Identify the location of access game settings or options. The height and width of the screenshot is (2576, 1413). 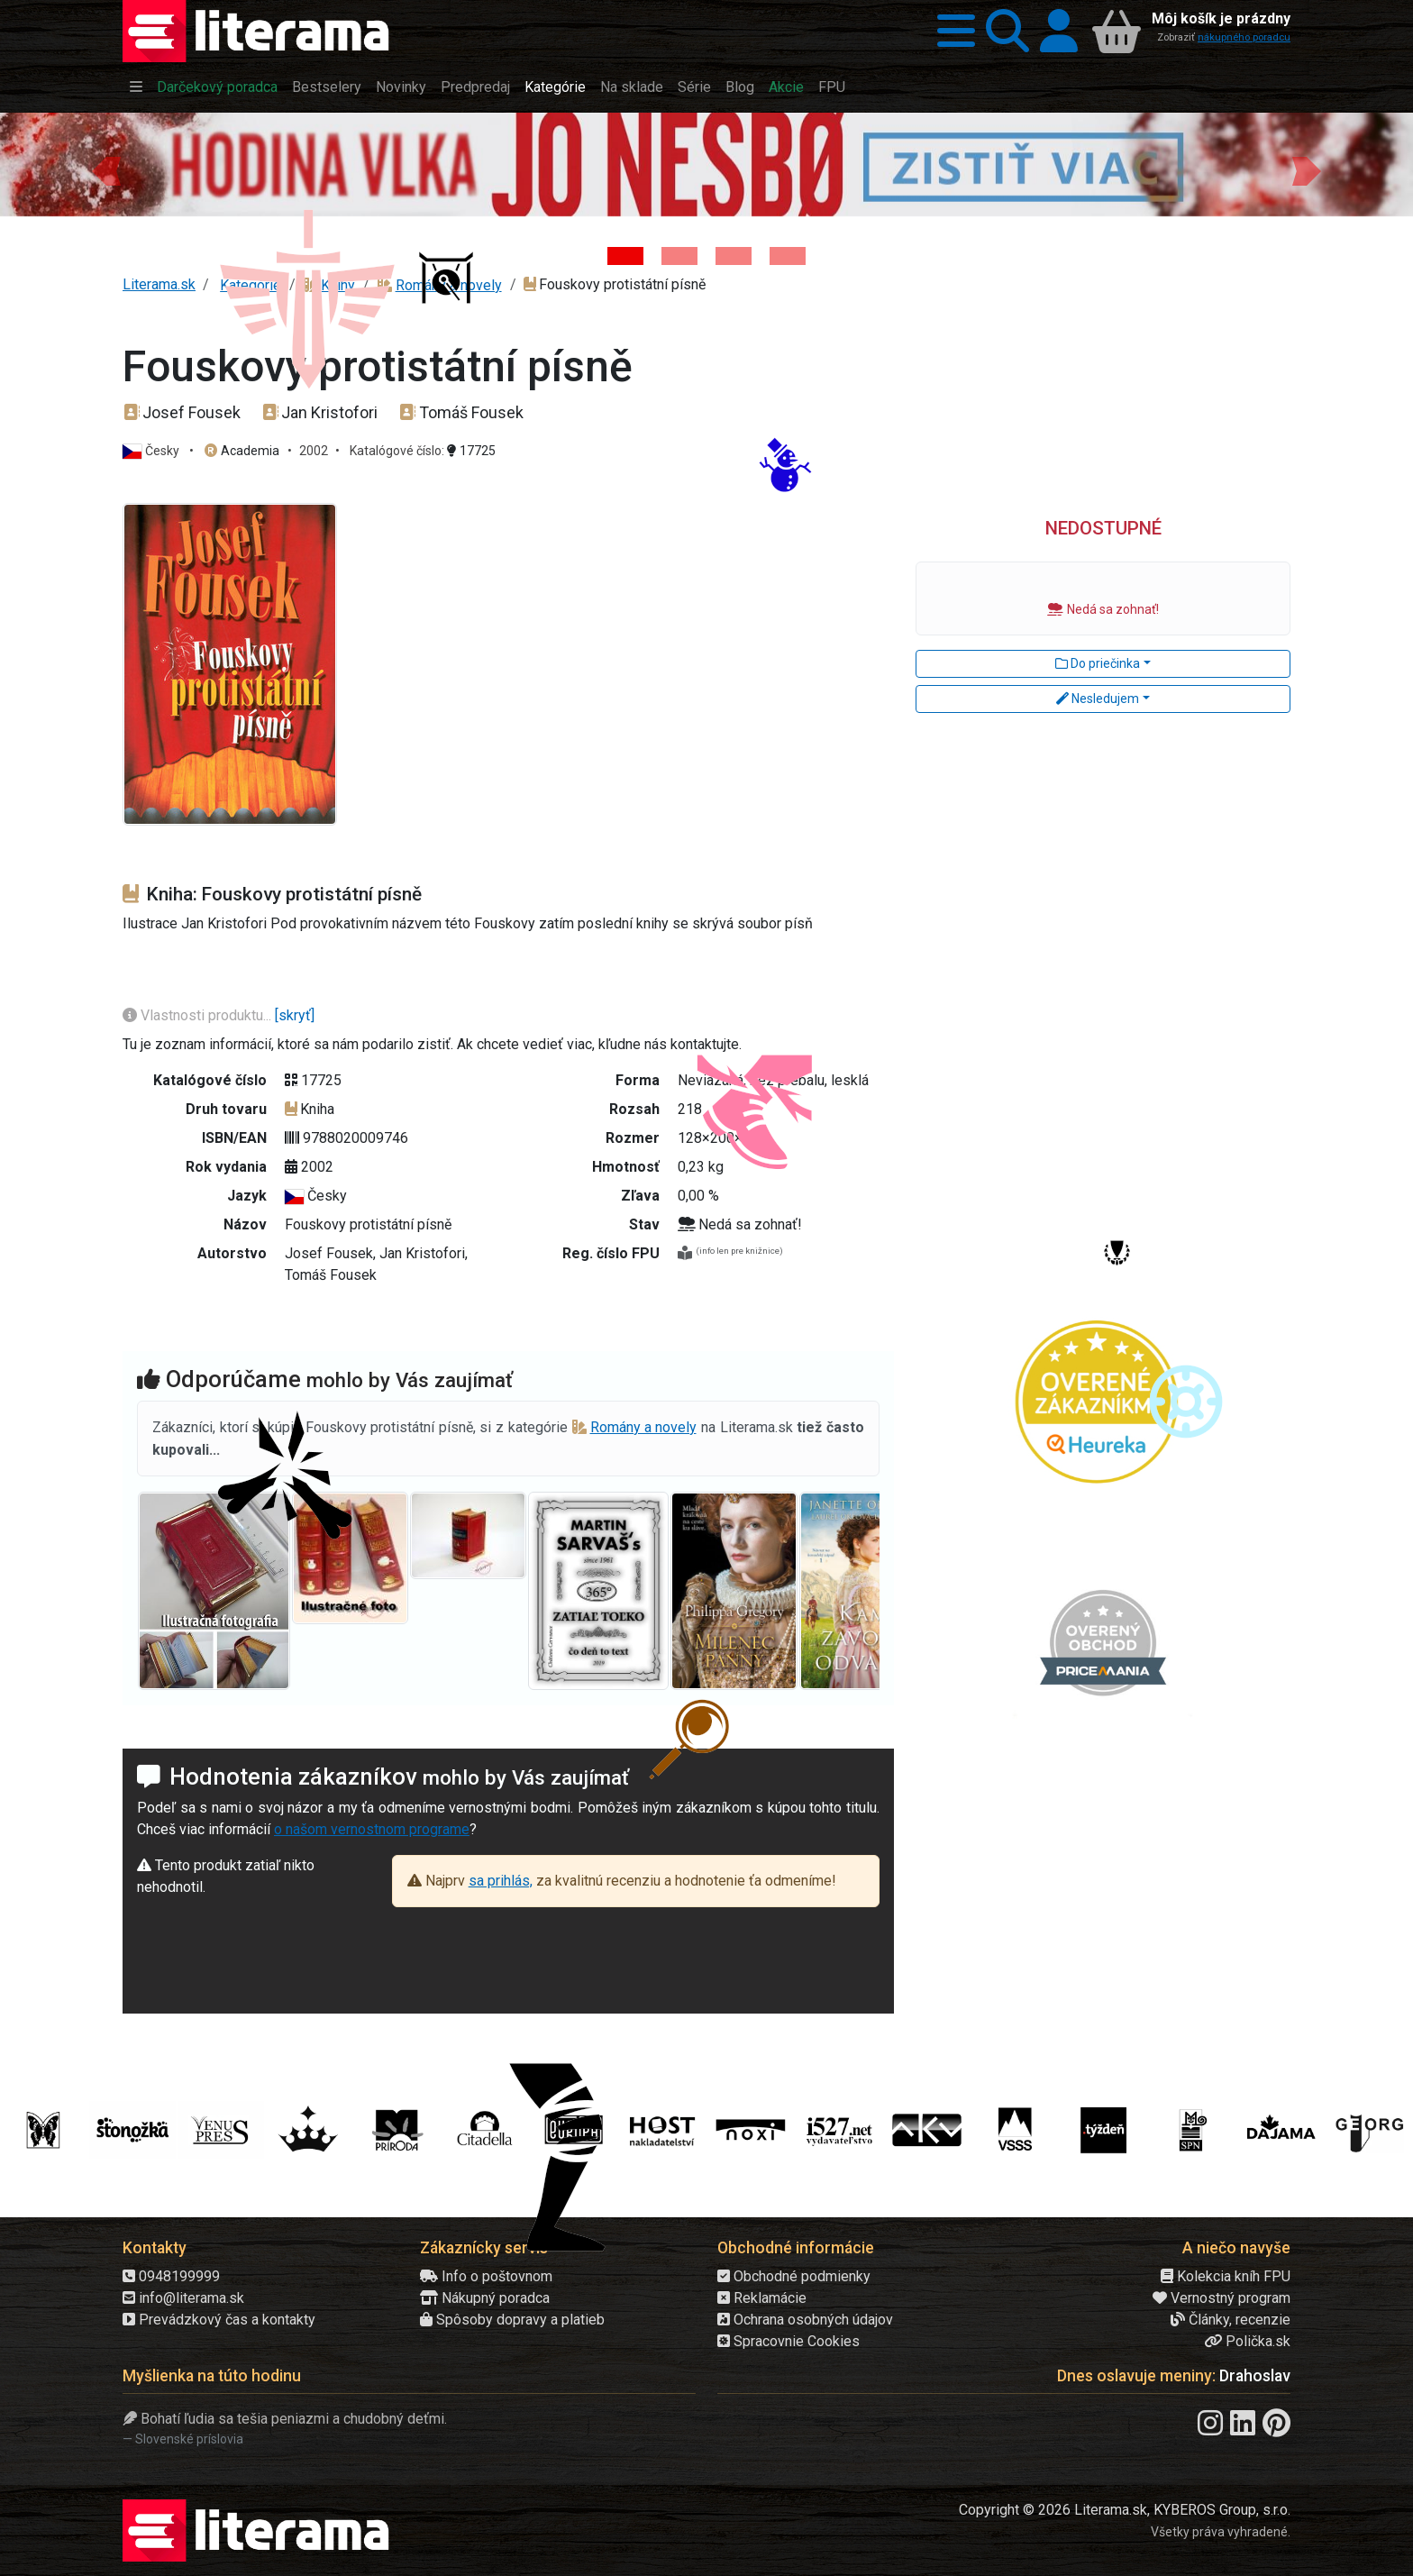
(1186, 1402).